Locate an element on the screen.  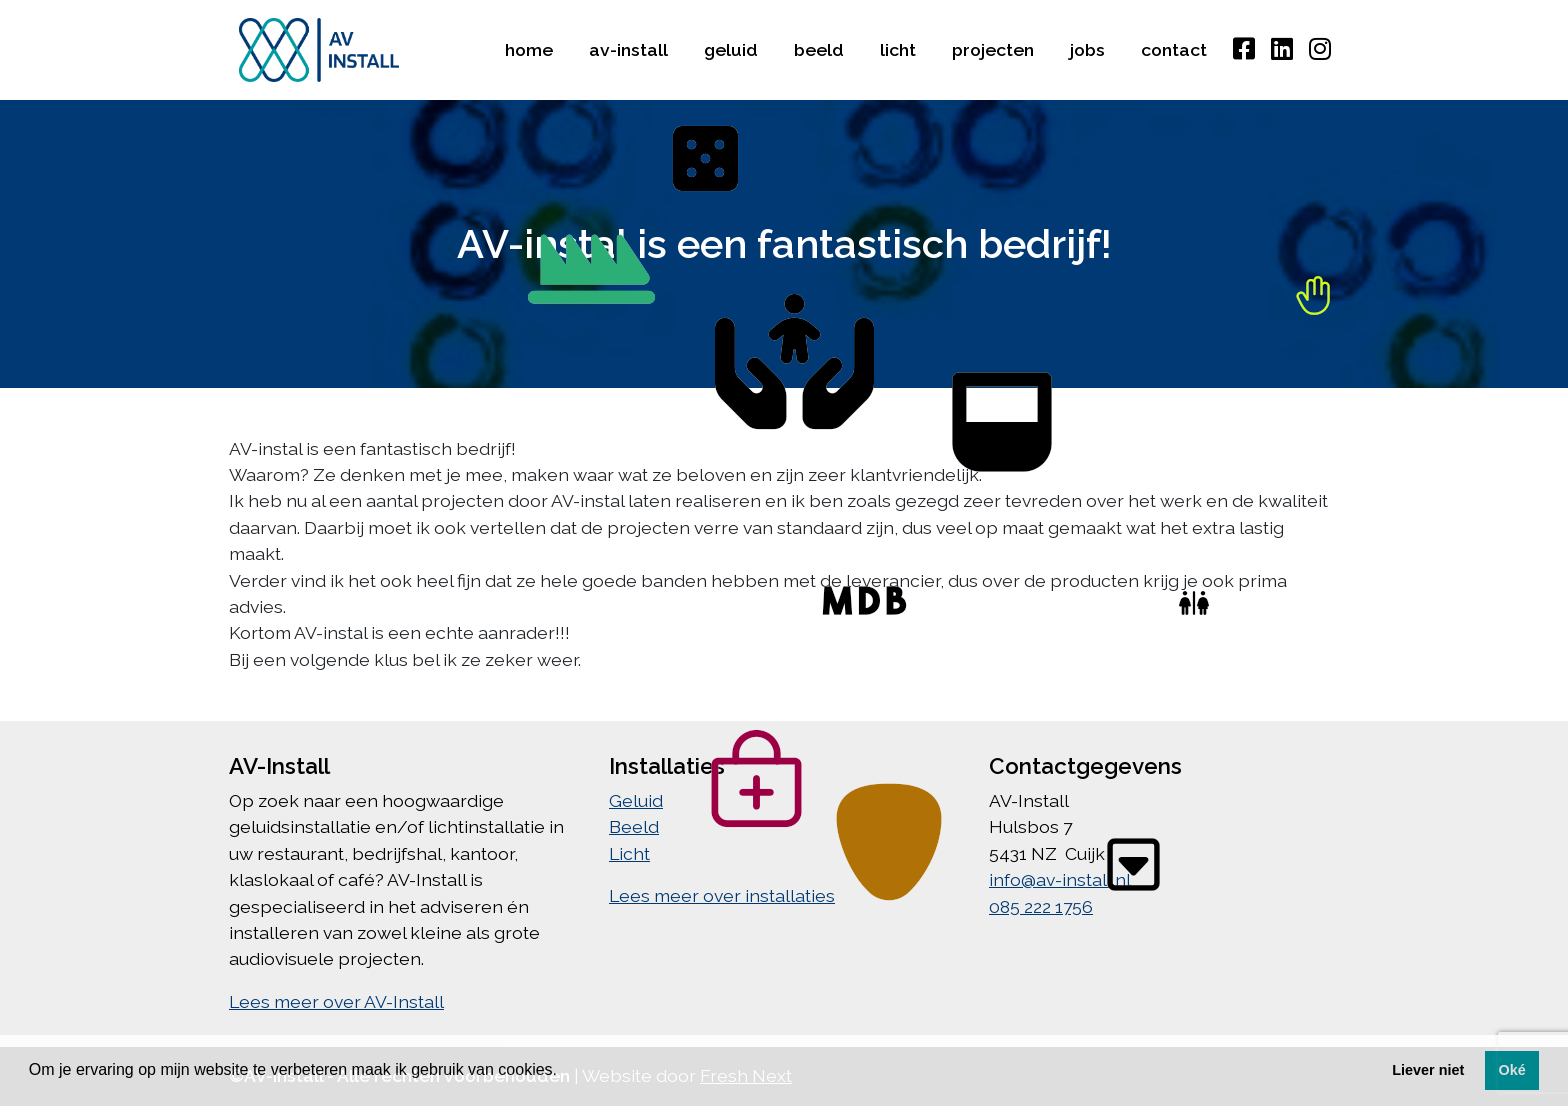
indicates a road hazard or spike strip ahead is located at coordinates (591, 265).